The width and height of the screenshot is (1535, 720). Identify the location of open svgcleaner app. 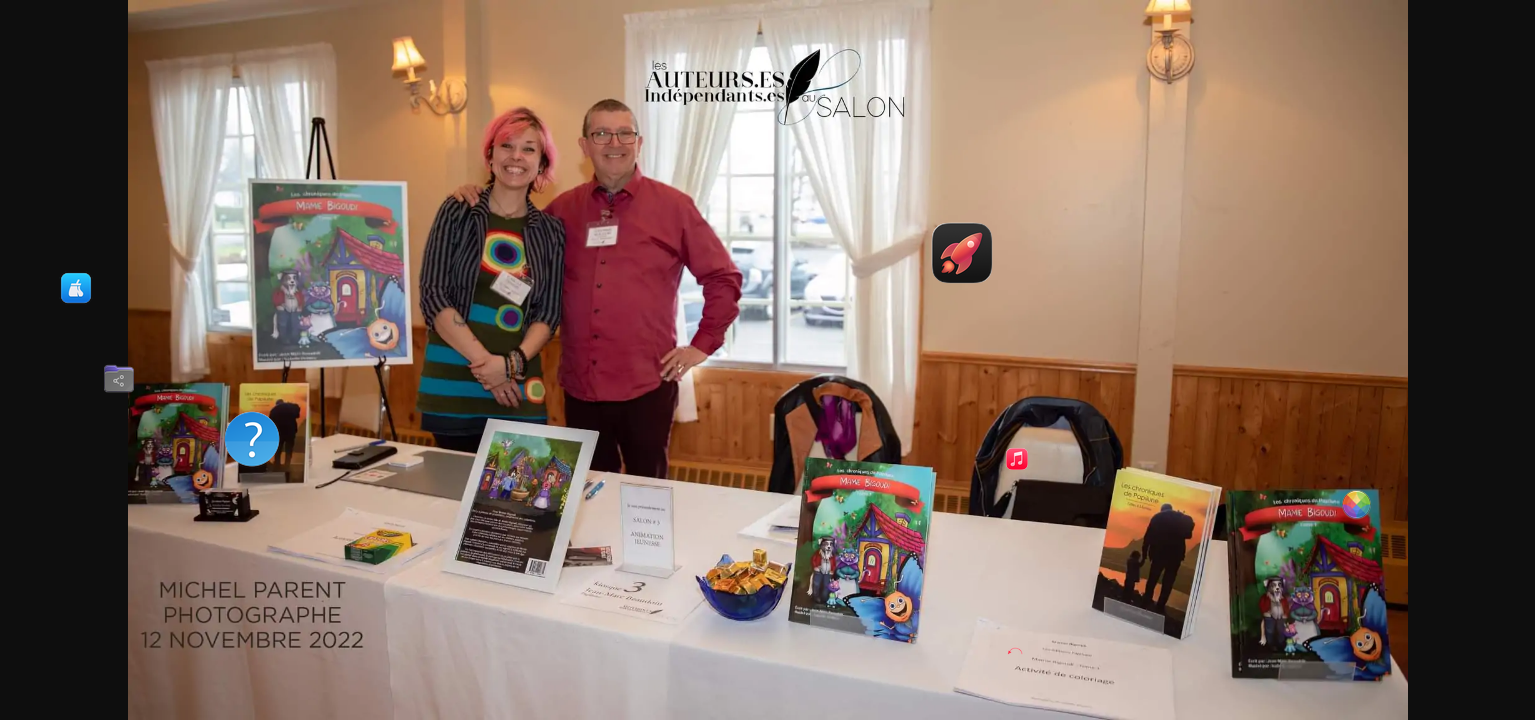
(76, 288).